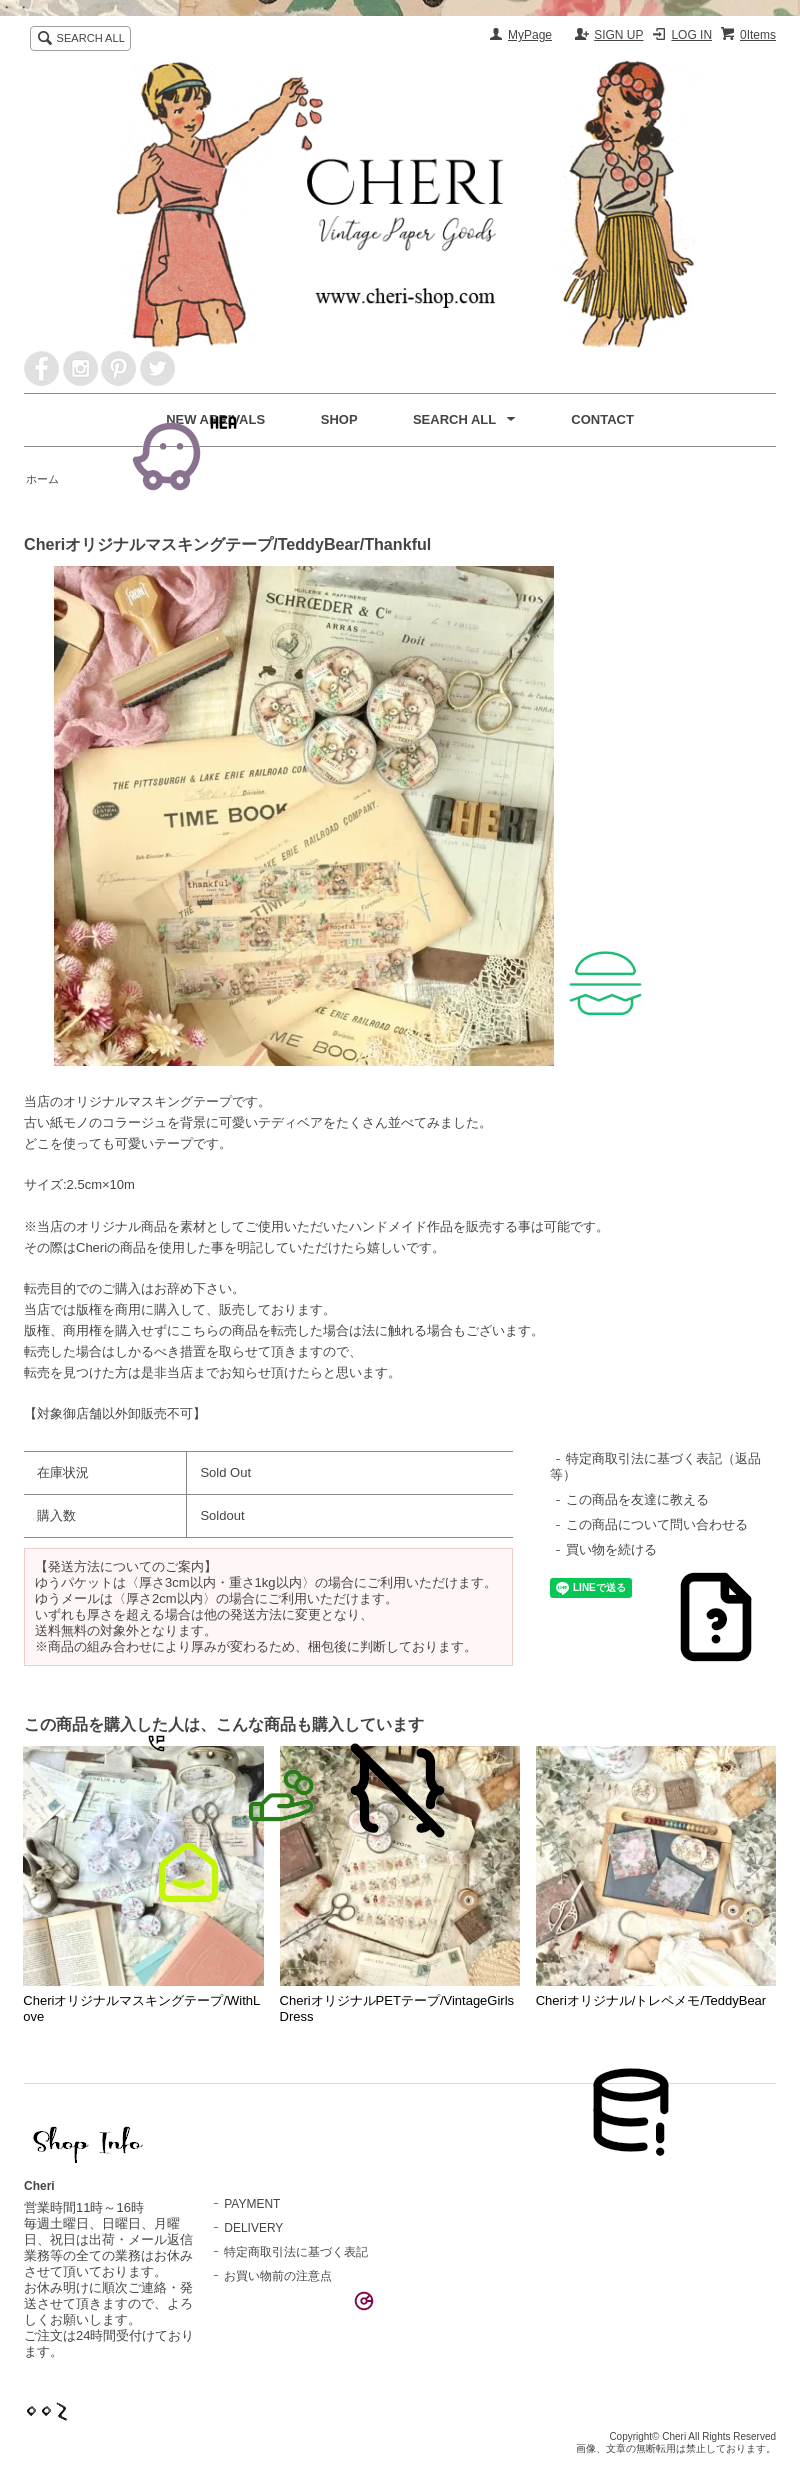 This screenshot has height=2466, width=800. I want to click on disable code formatting or syntax highlighting, so click(397, 1790).